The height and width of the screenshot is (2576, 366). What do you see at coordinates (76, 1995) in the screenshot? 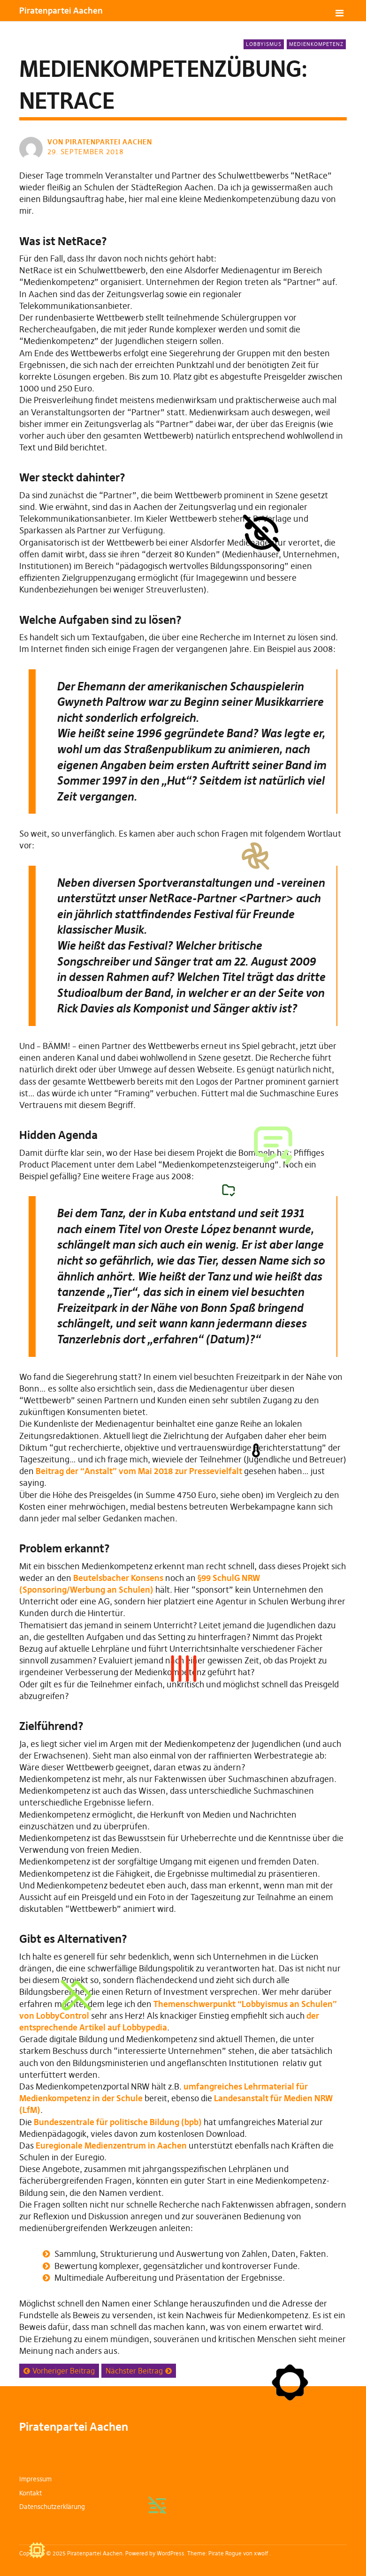
I see `indicates build or construction tools are unavailable` at bounding box center [76, 1995].